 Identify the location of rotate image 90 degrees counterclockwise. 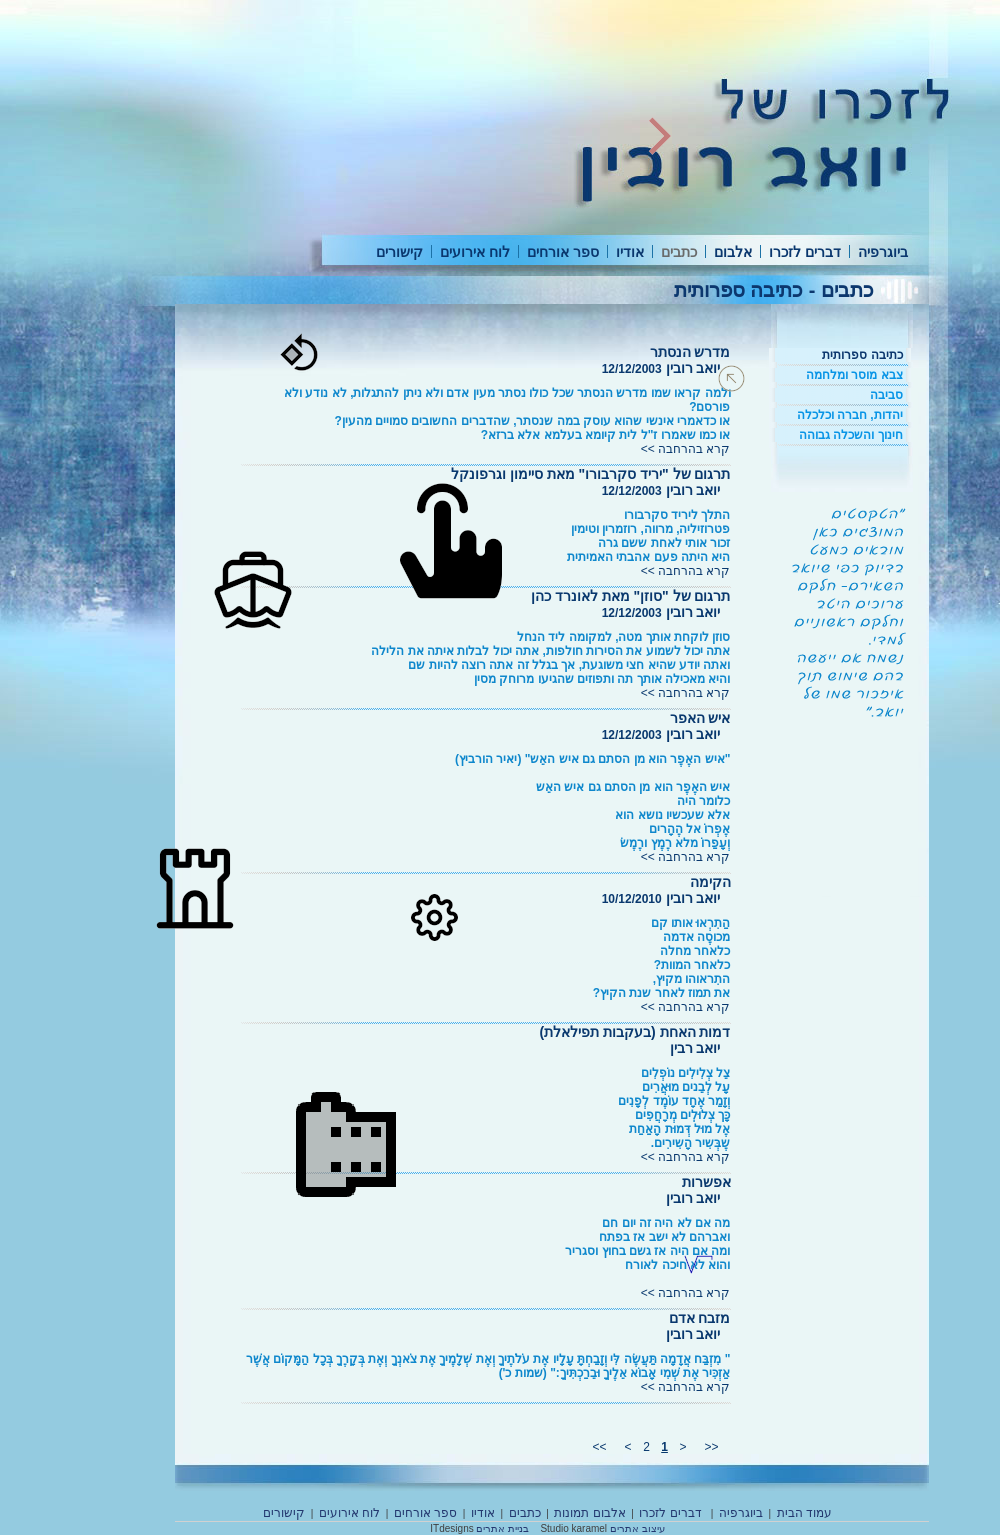
(300, 353).